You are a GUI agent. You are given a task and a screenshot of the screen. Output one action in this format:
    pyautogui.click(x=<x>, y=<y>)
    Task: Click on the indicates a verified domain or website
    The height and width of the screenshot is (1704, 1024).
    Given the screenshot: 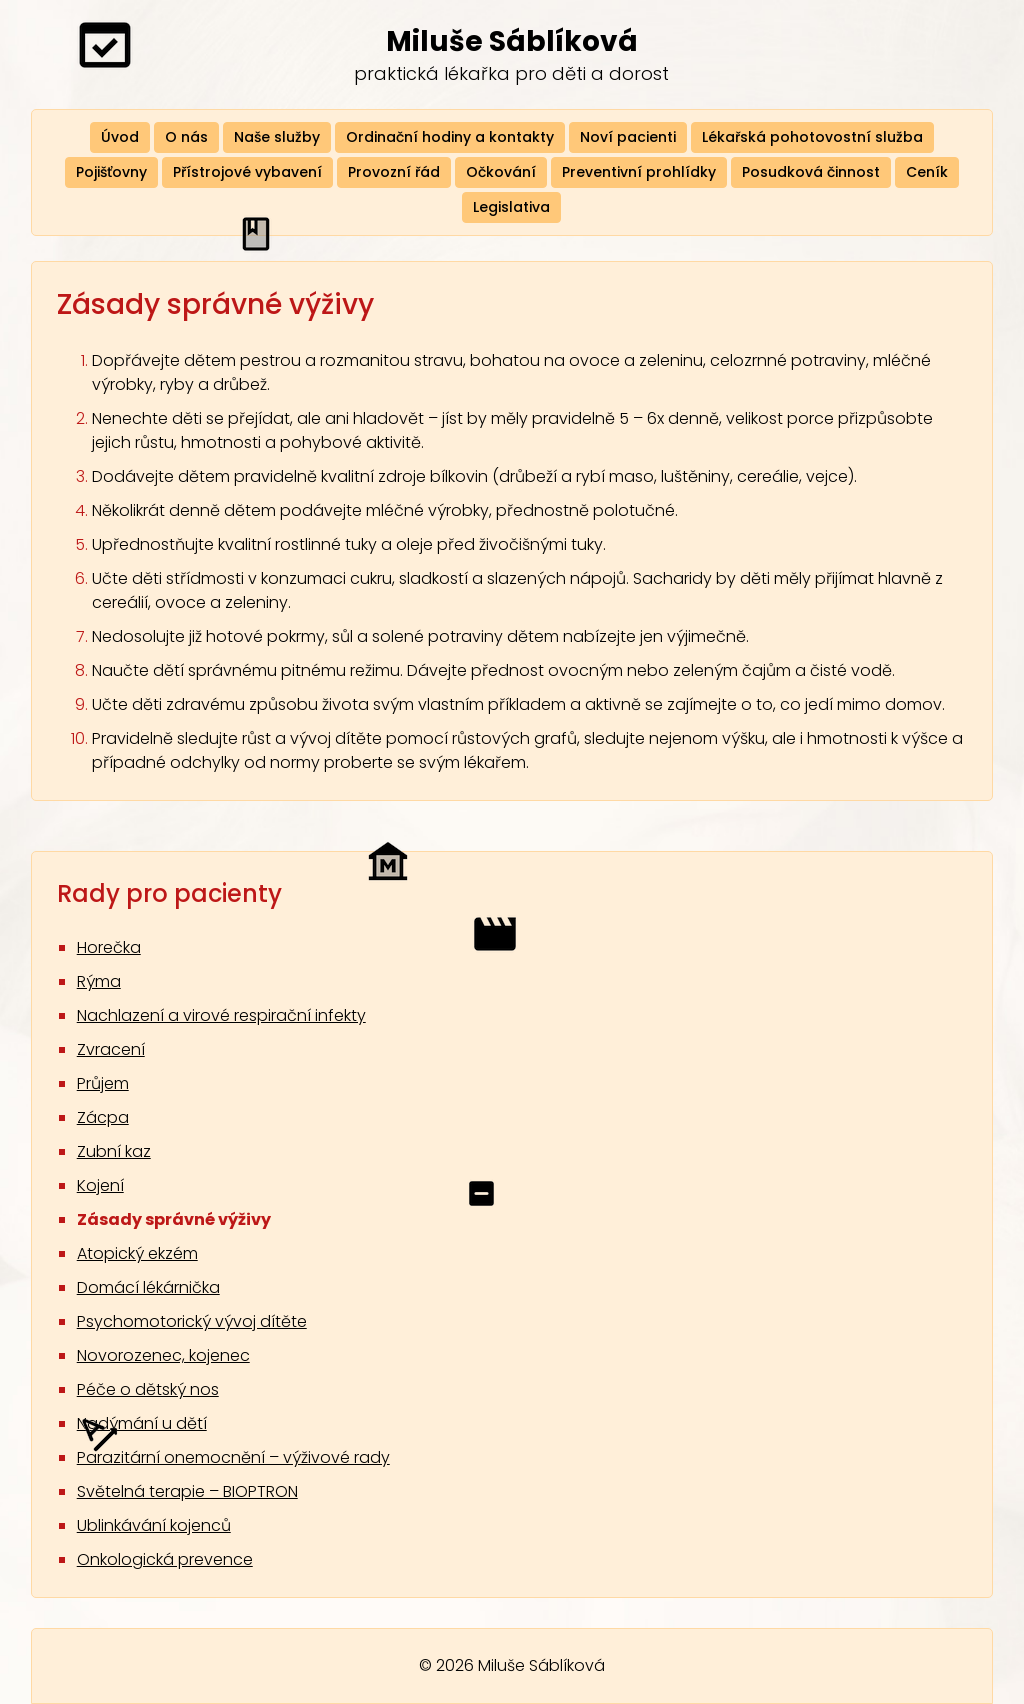 What is the action you would take?
    pyautogui.click(x=105, y=45)
    